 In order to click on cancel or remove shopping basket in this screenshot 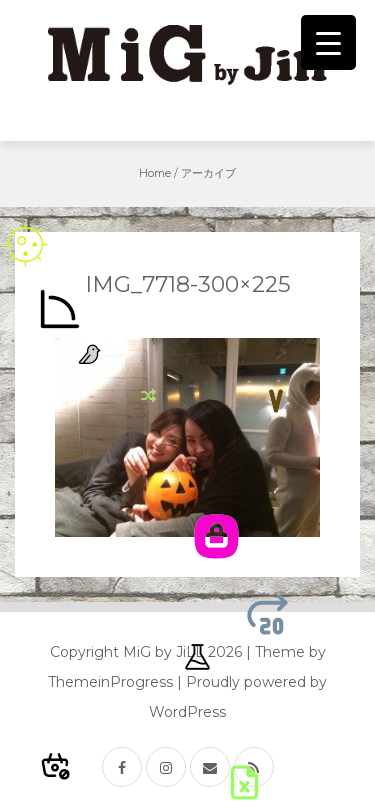, I will do `click(55, 765)`.